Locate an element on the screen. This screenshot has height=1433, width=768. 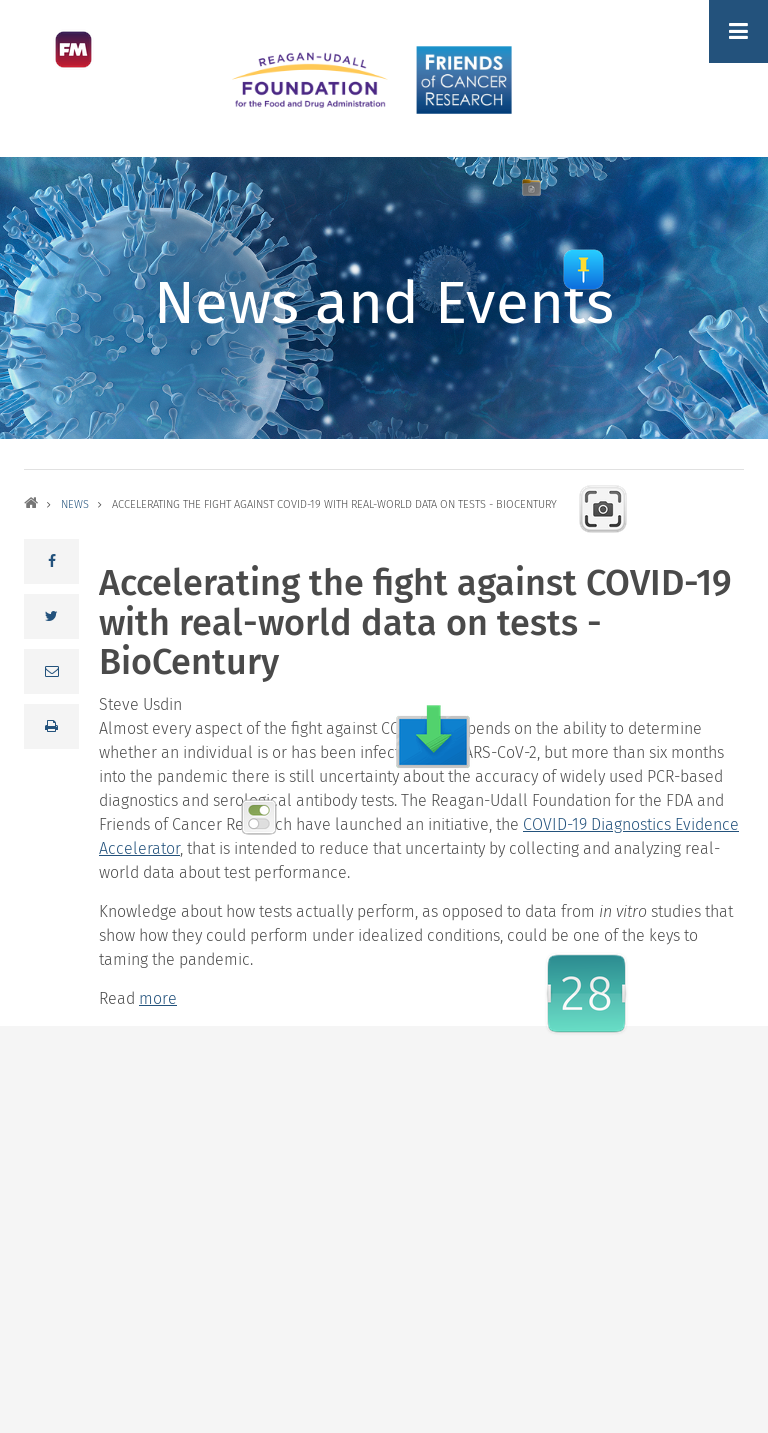
open your documents folder is located at coordinates (531, 187).